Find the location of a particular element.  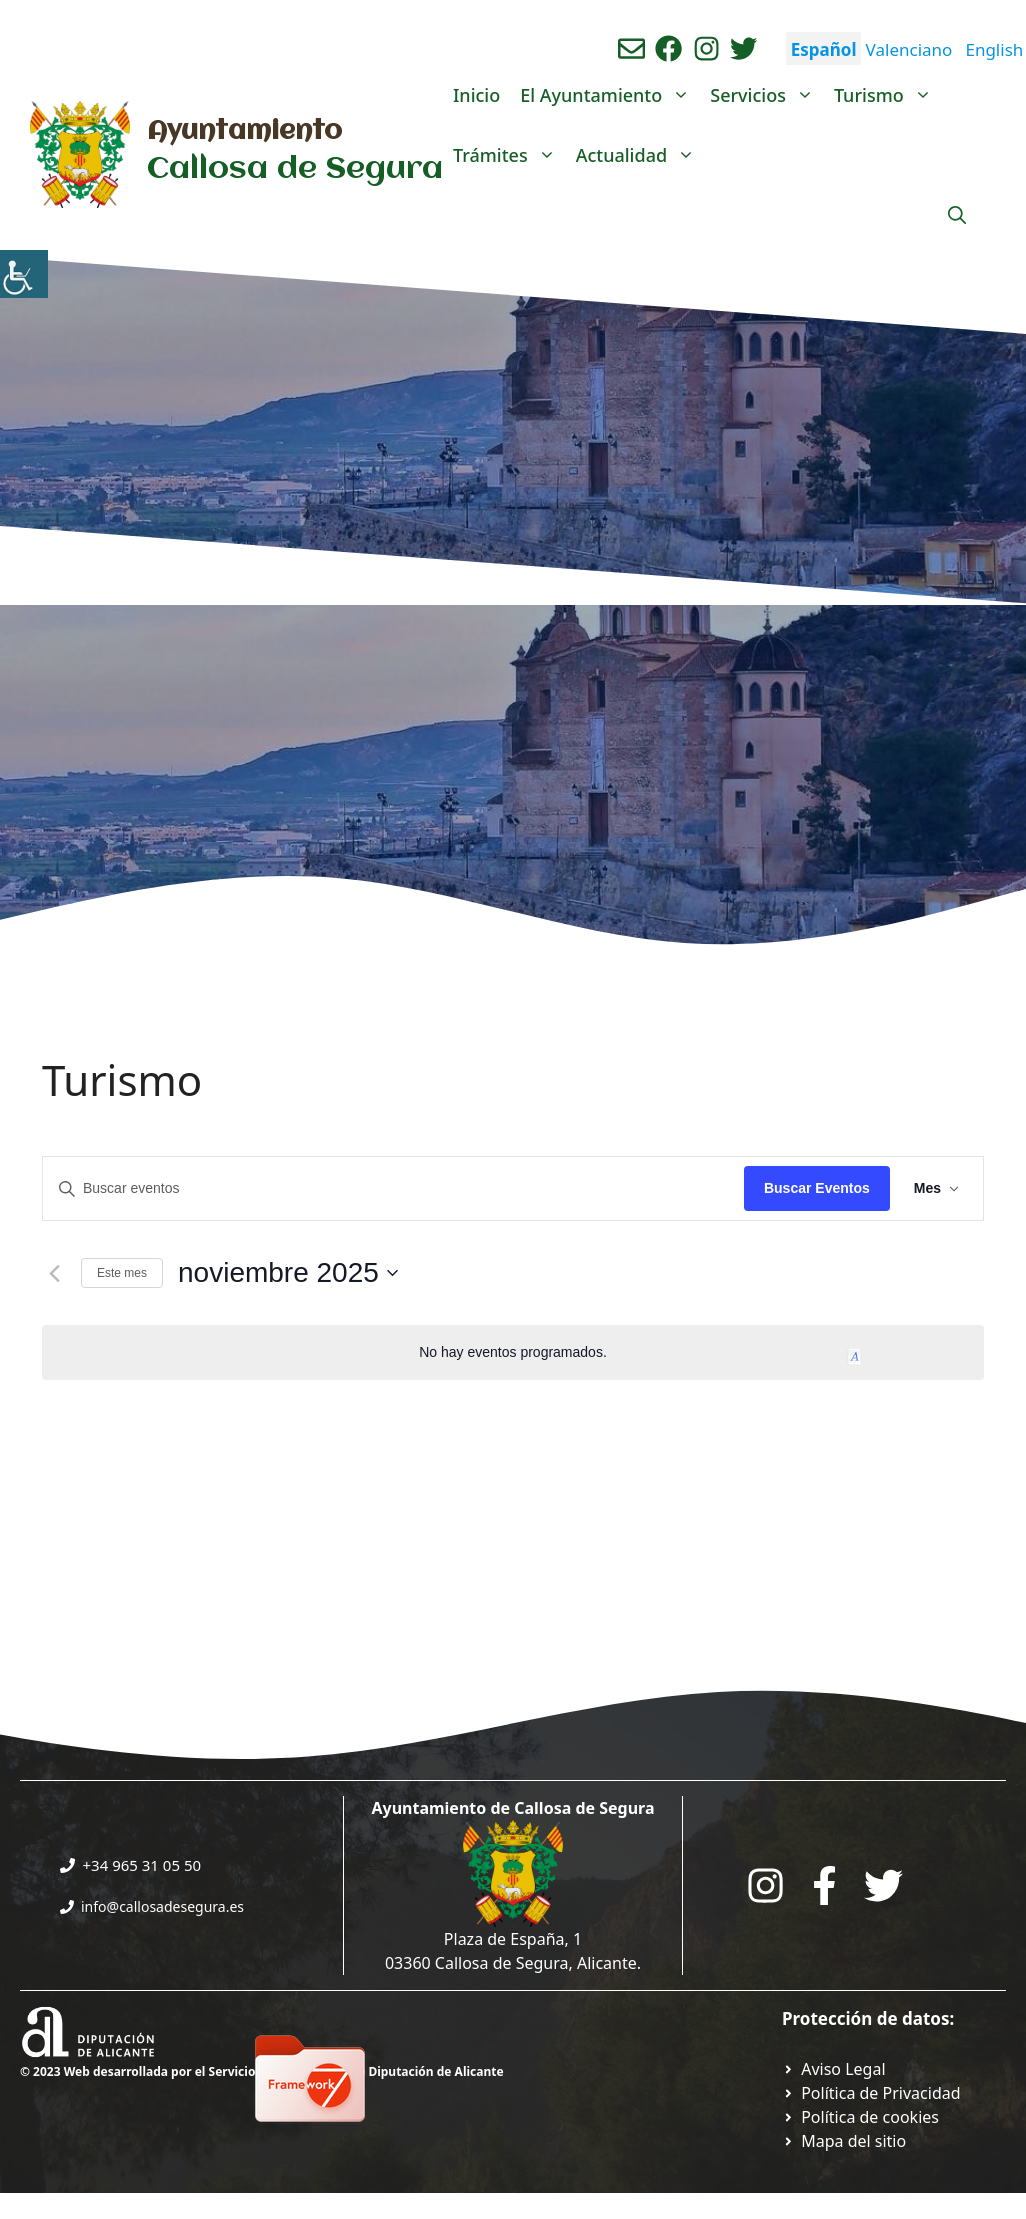

open framework7 project folder is located at coordinates (309, 2081).